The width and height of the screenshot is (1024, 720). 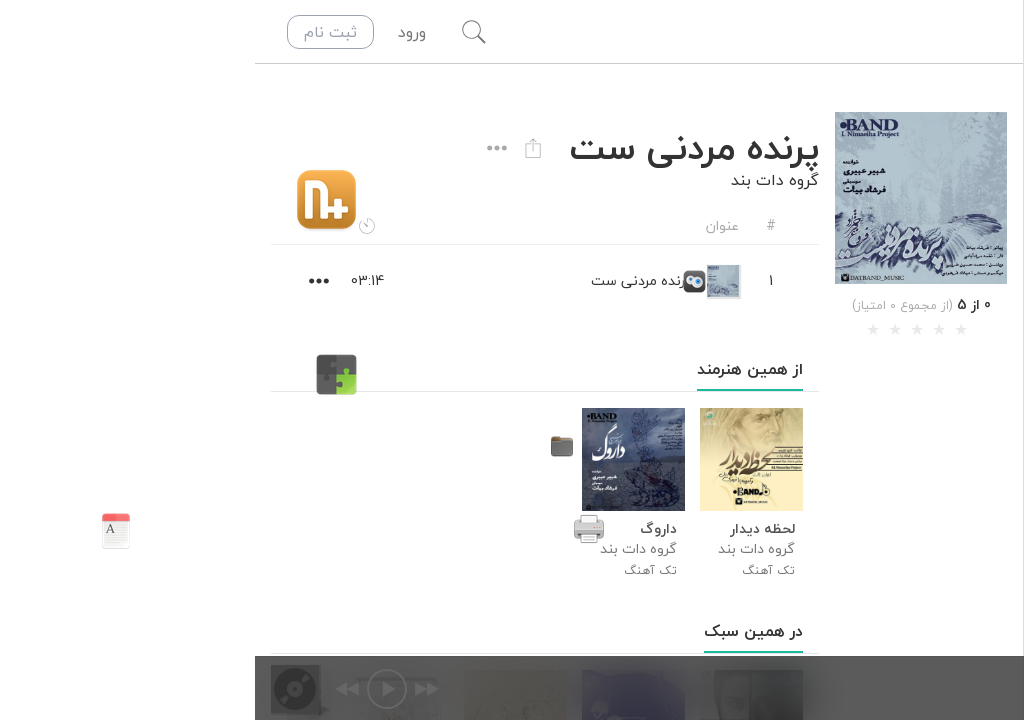 I want to click on open the gnome books e-reader application, so click(x=116, y=531).